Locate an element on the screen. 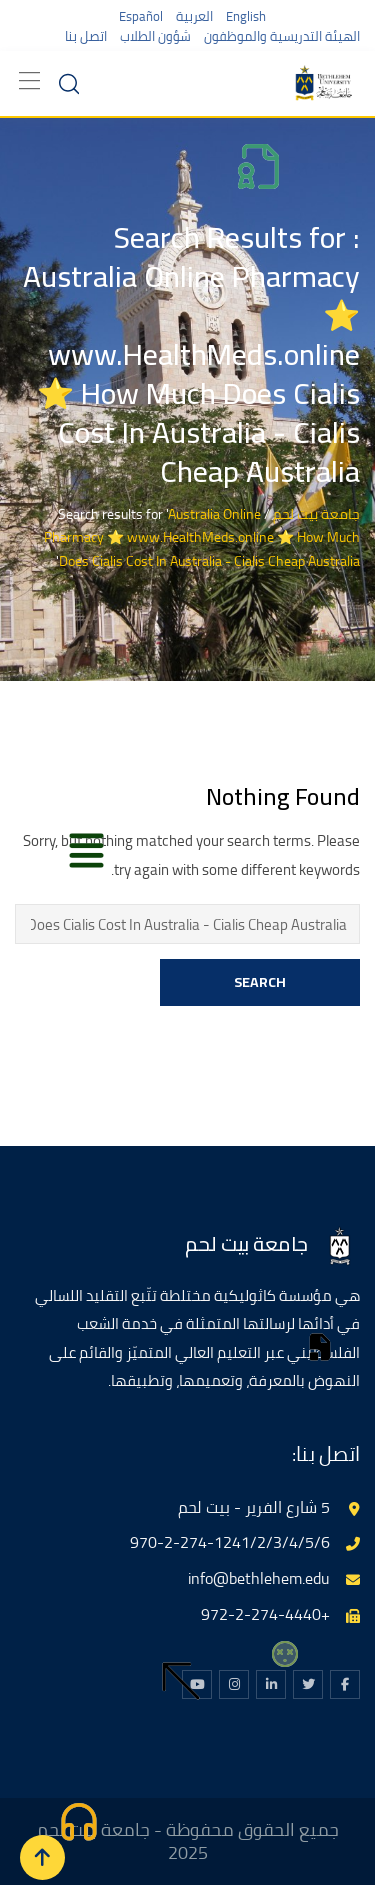 Image resolution: width=375 pixels, height=1885 pixels. view certified or official document is located at coordinates (260, 166).